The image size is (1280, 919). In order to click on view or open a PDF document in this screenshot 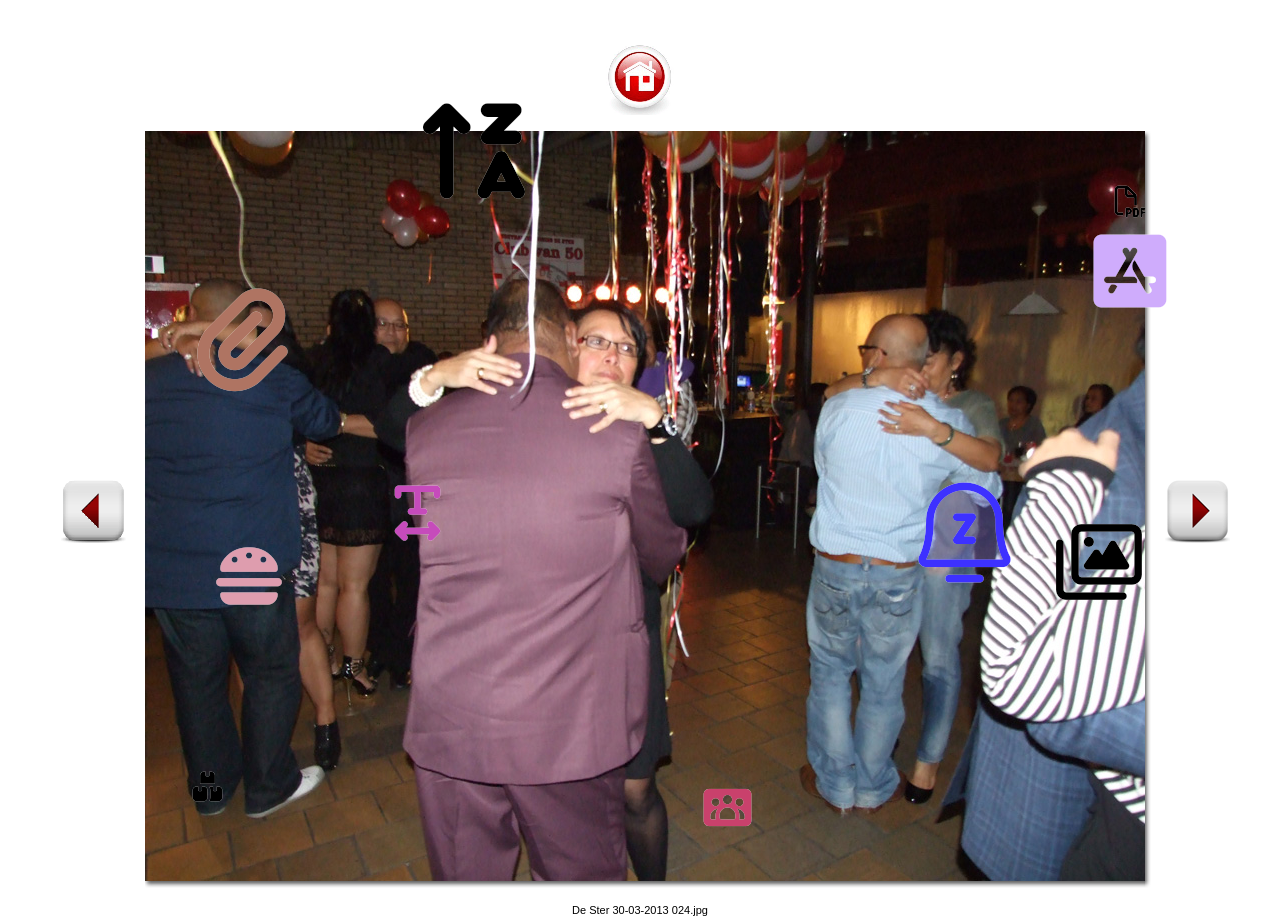, I will do `click(1129, 200)`.